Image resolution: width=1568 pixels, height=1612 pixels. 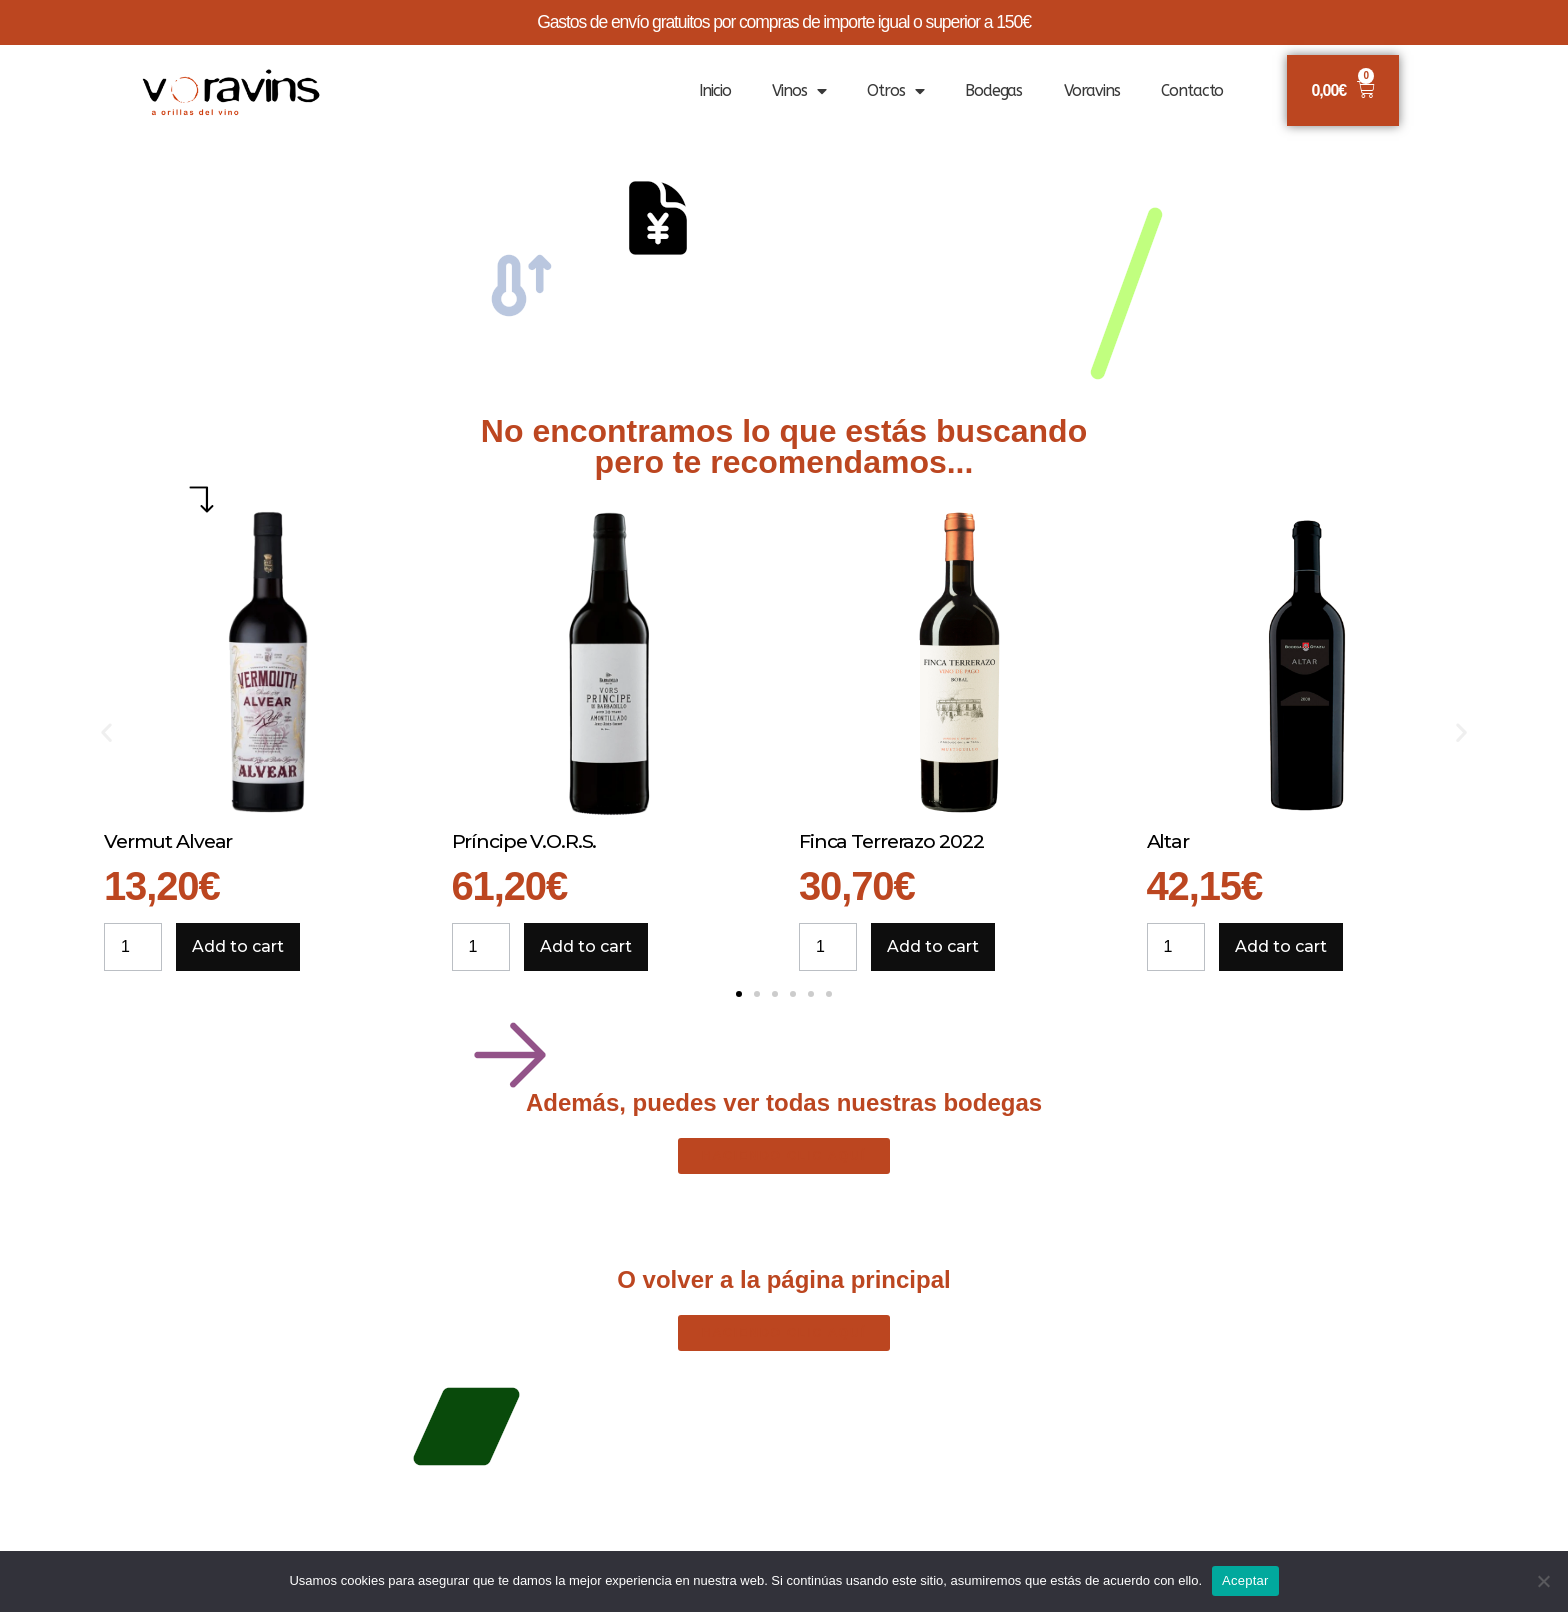 I want to click on insert a parallelogram shape, so click(x=466, y=1426).